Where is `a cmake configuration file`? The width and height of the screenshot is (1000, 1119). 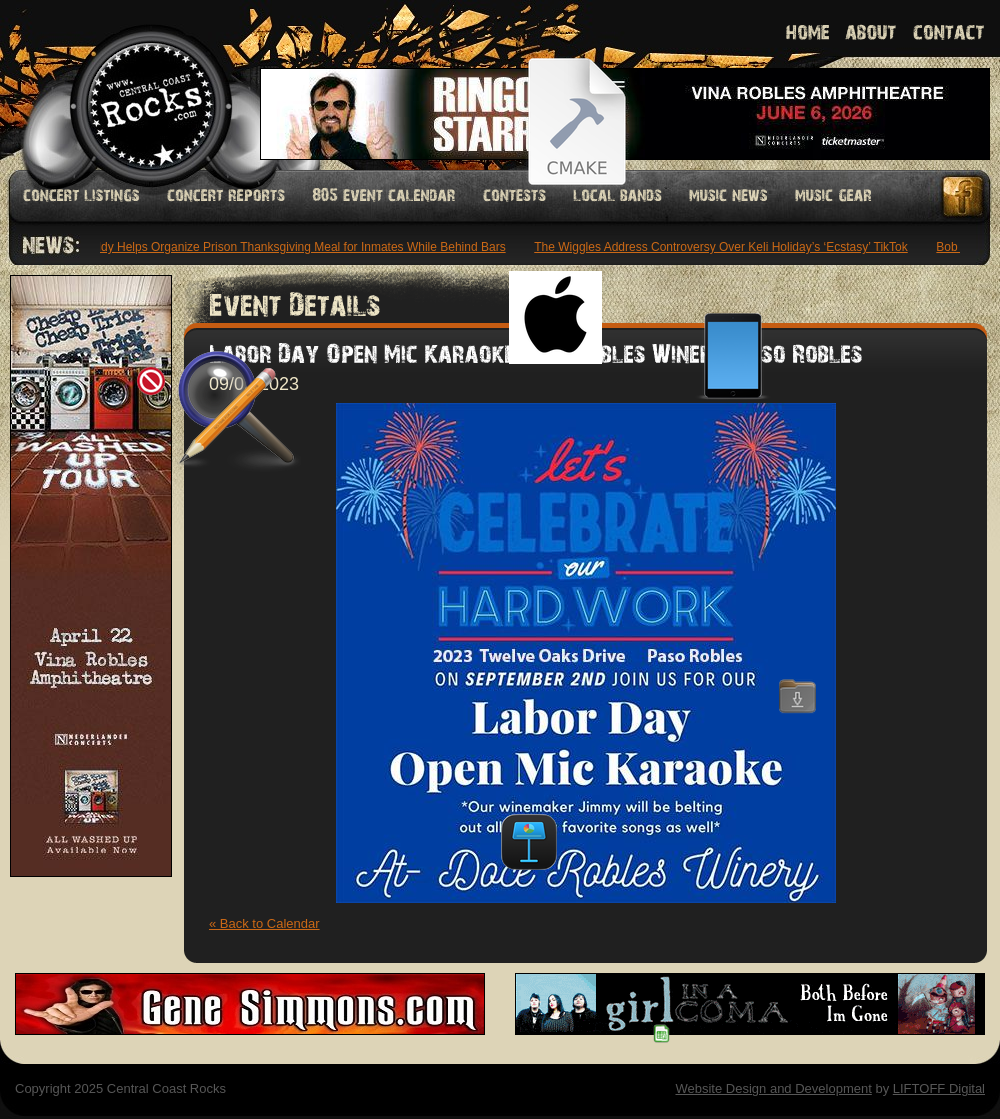
a cmake configuration file is located at coordinates (577, 124).